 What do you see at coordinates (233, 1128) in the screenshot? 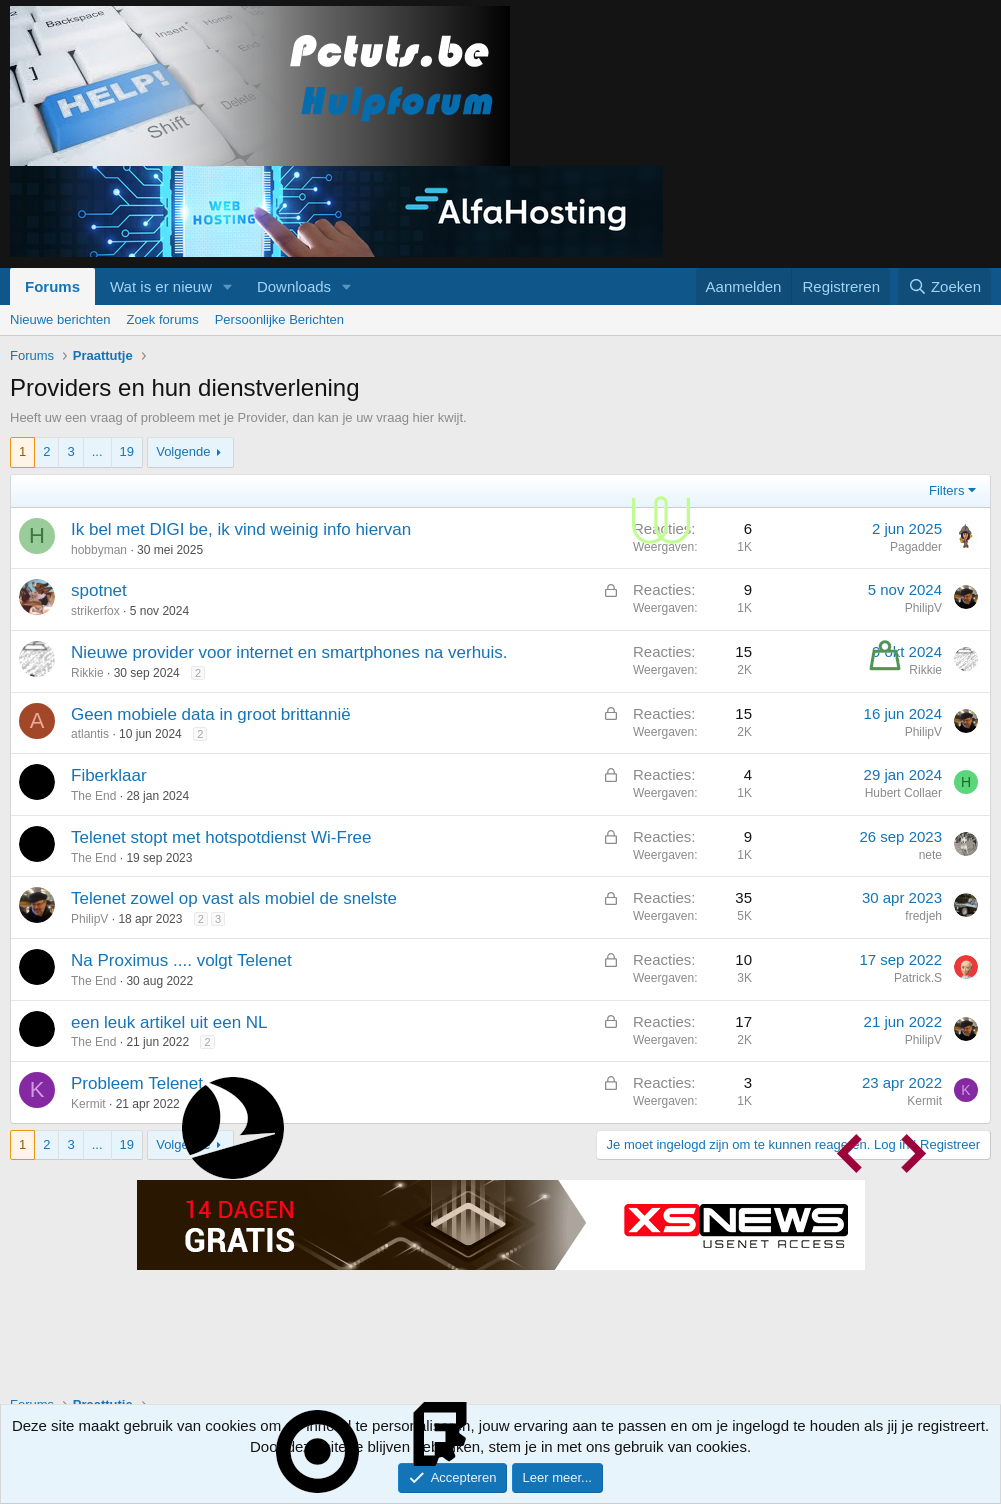
I see `Turkish Airlines logo` at bounding box center [233, 1128].